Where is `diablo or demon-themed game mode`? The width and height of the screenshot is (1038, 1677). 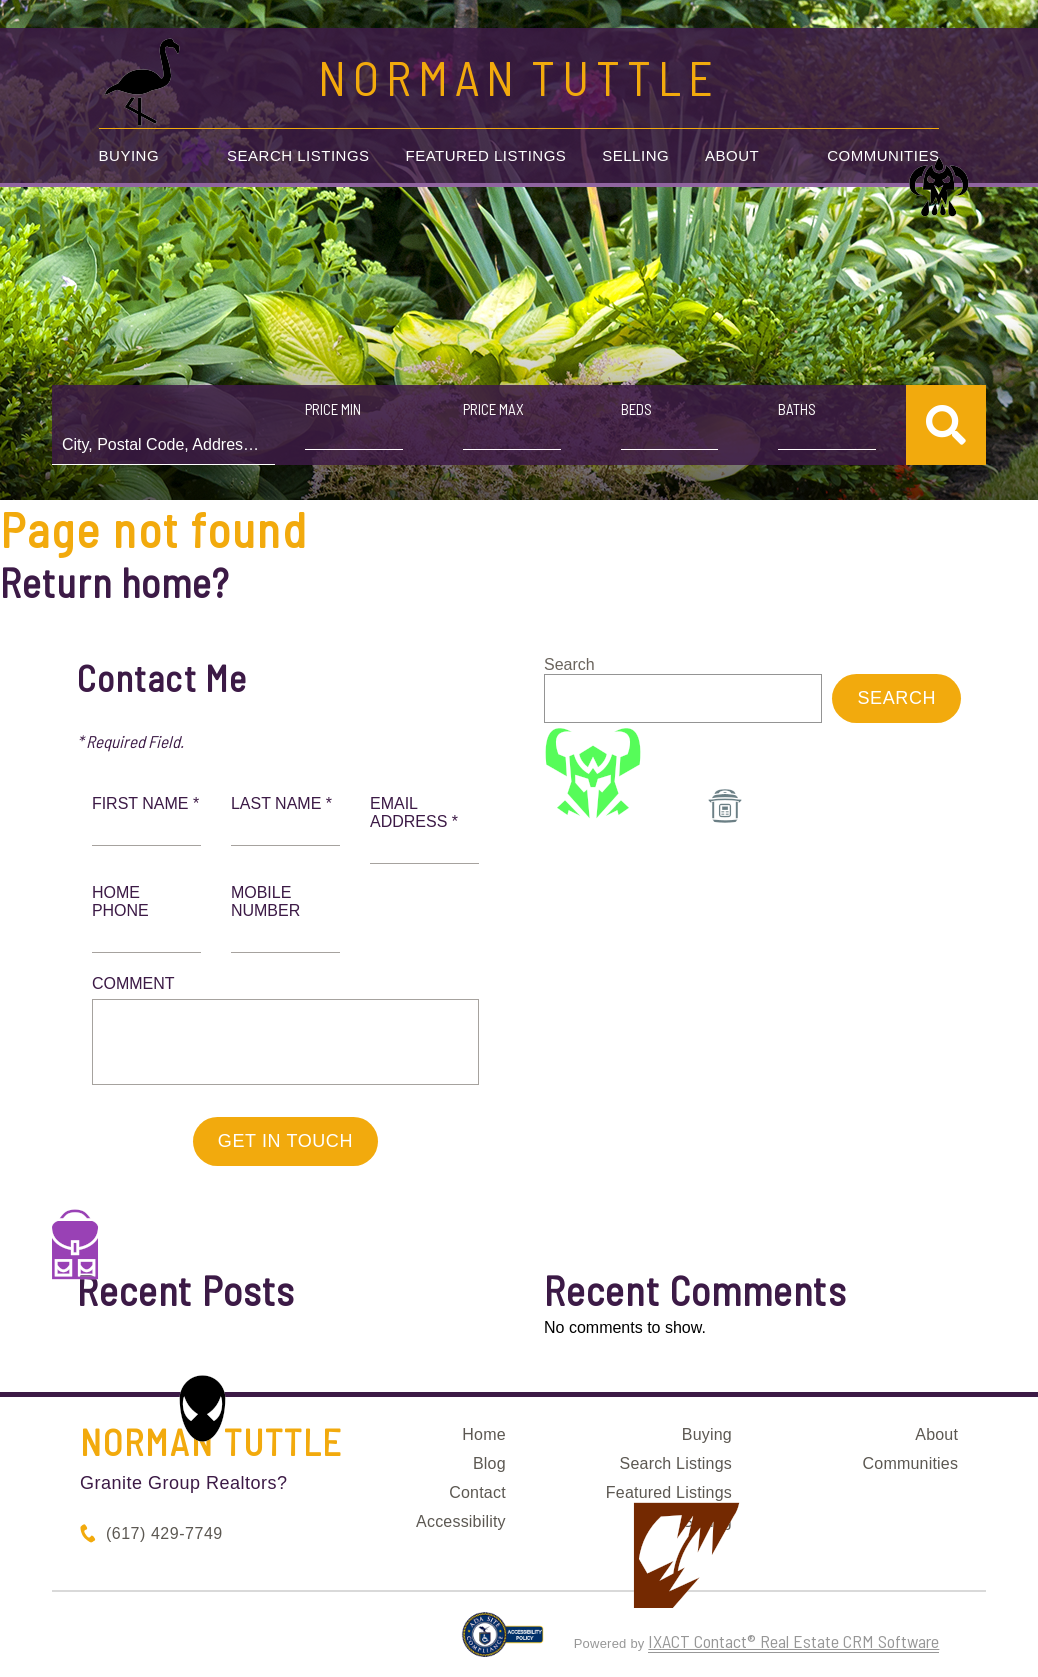 diablo or demon-themed game mode is located at coordinates (939, 187).